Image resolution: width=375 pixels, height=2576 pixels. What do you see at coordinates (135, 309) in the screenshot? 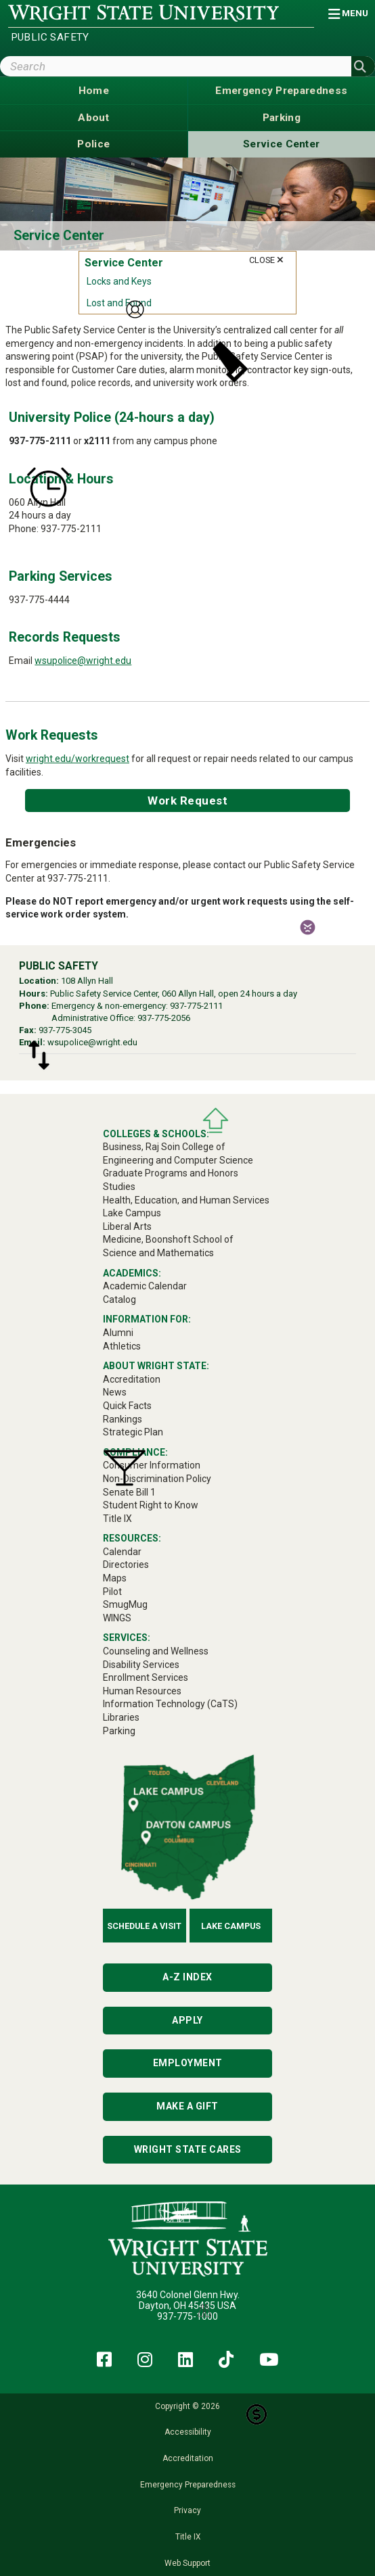
I see `access help or support` at bounding box center [135, 309].